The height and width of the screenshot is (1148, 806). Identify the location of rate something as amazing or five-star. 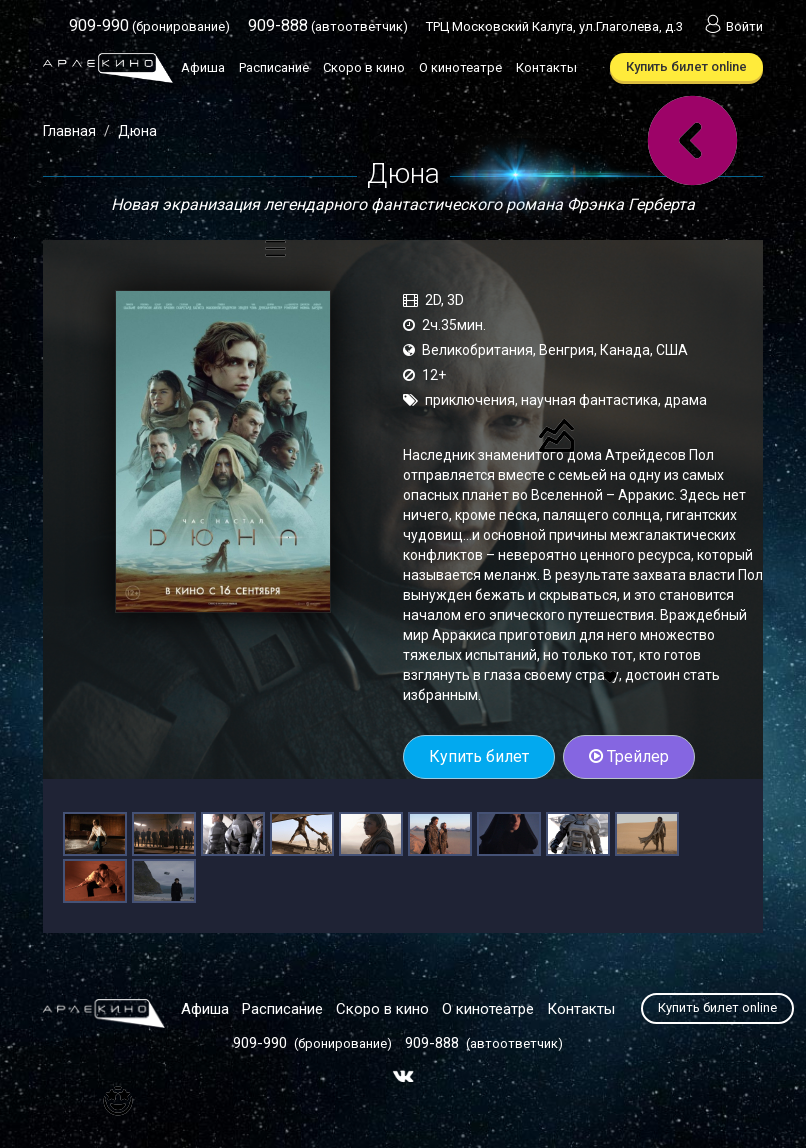
(118, 1101).